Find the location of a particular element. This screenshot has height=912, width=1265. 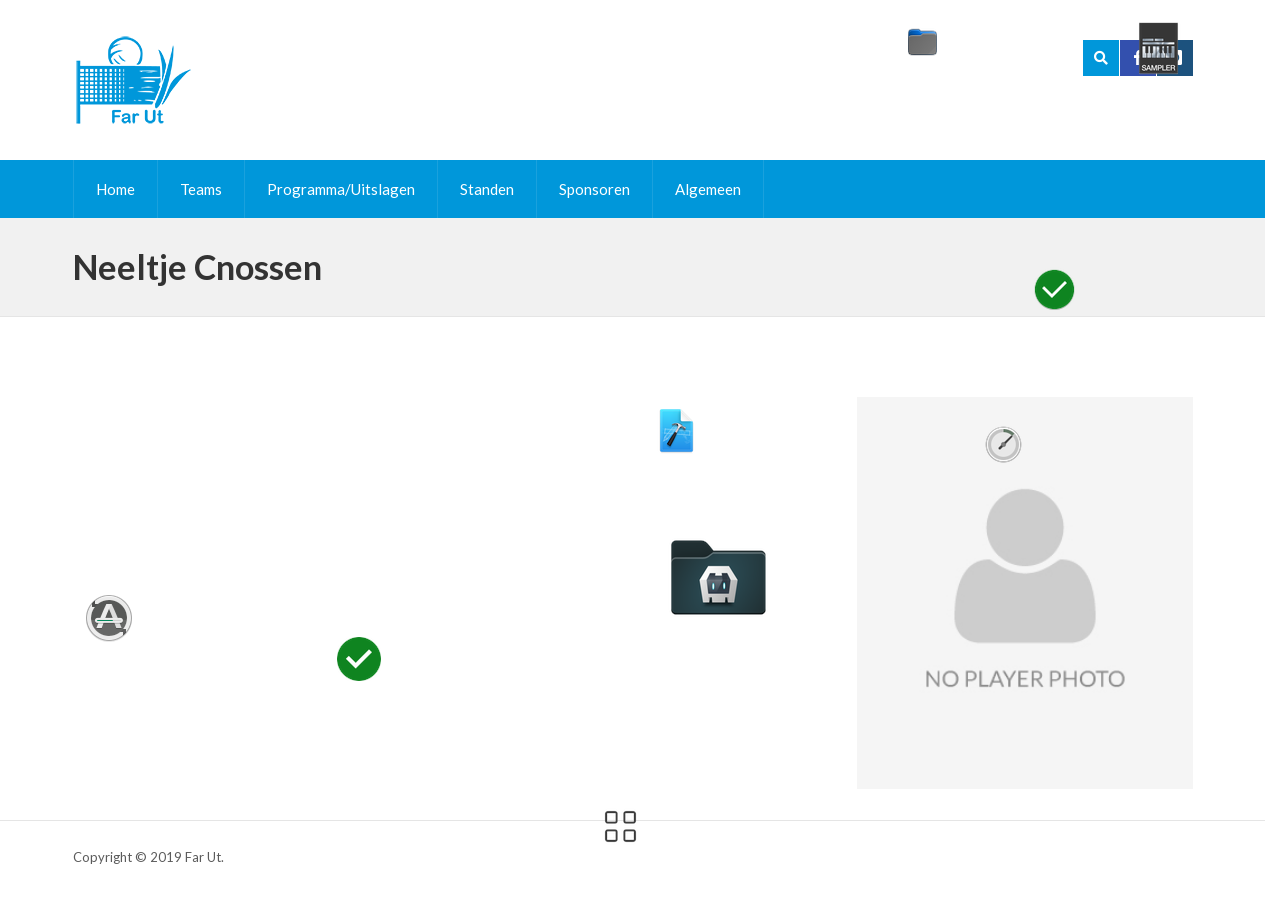

open the software updater application is located at coordinates (109, 618).